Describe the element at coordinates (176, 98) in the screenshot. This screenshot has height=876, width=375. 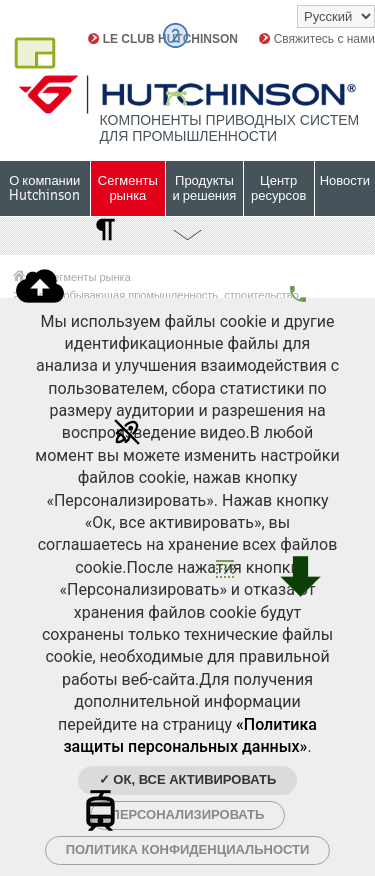
I see `access vector editing tools` at that location.